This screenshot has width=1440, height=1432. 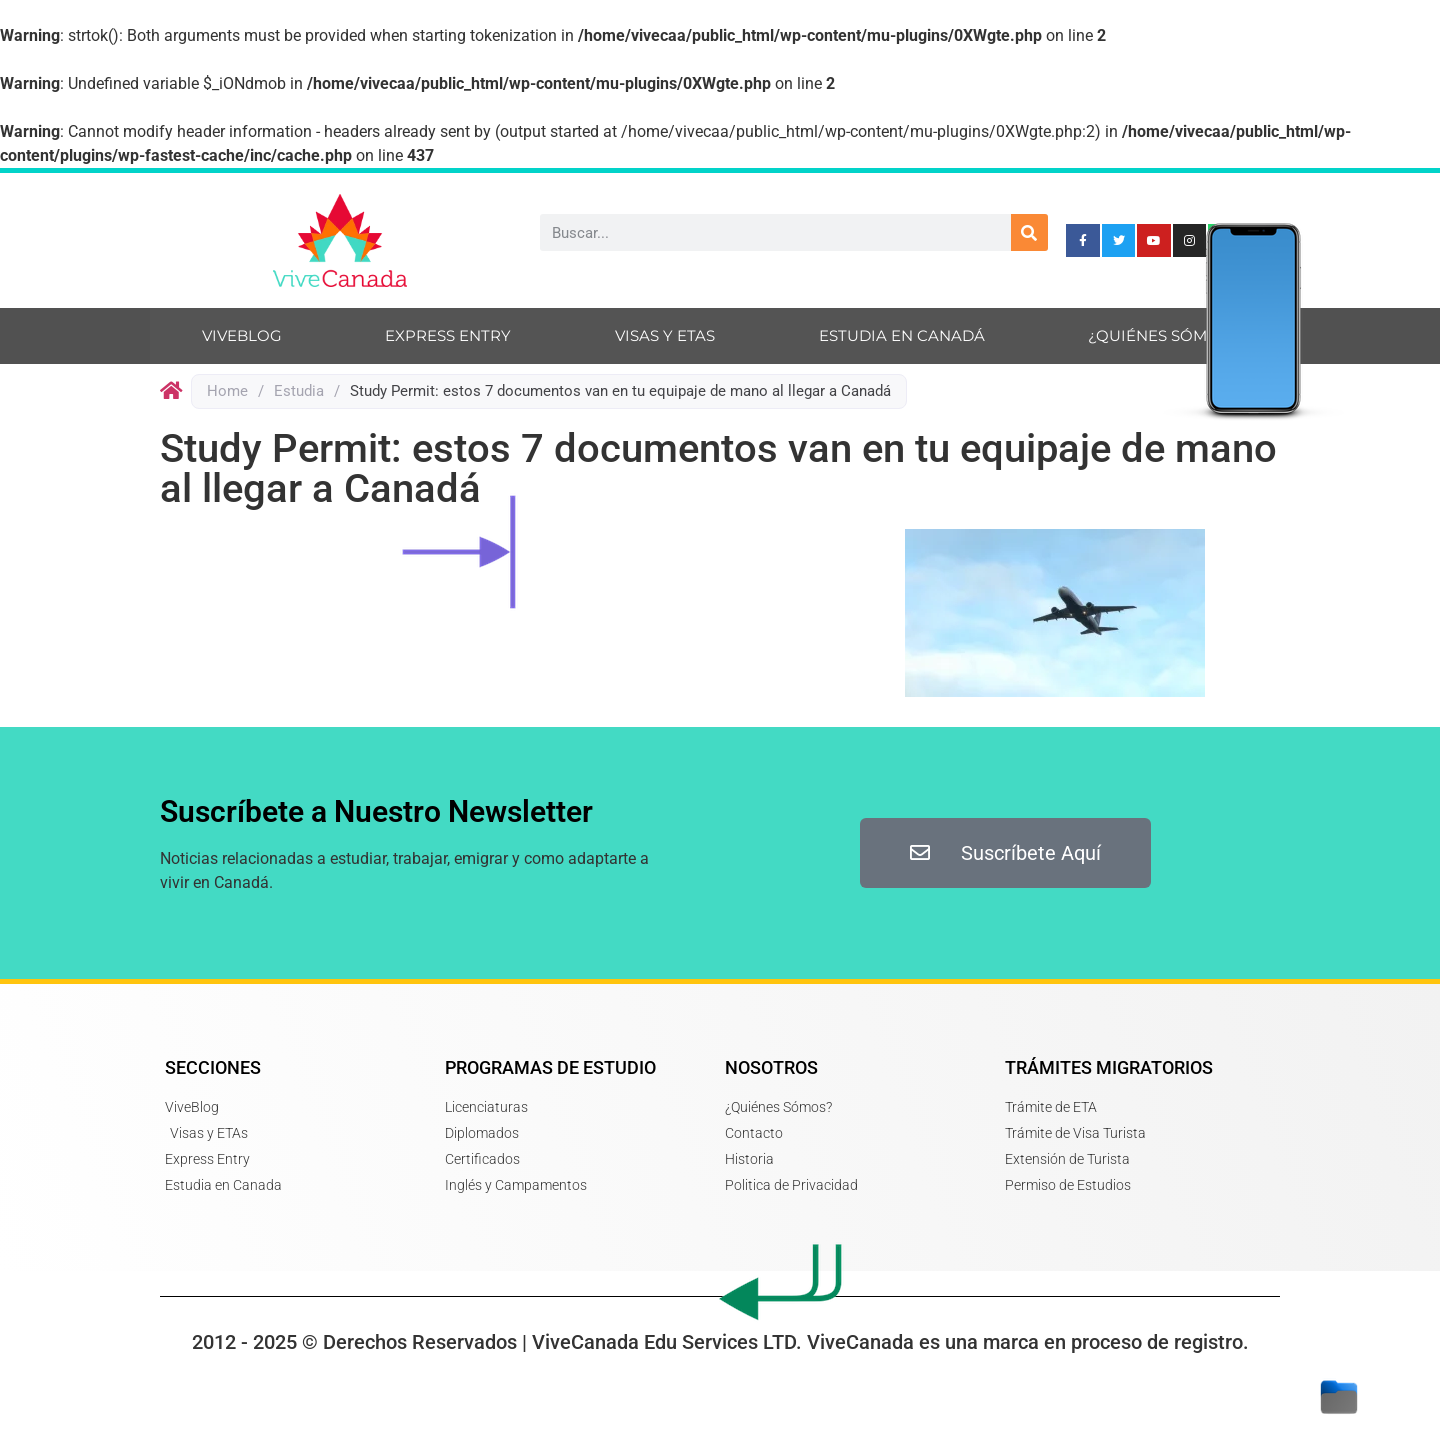 What do you see at coordinates (1339, 1397) in the screenshot?
I see `indicates a folder is ready to accept a dragged item` at bounding box center [1339, 1397].